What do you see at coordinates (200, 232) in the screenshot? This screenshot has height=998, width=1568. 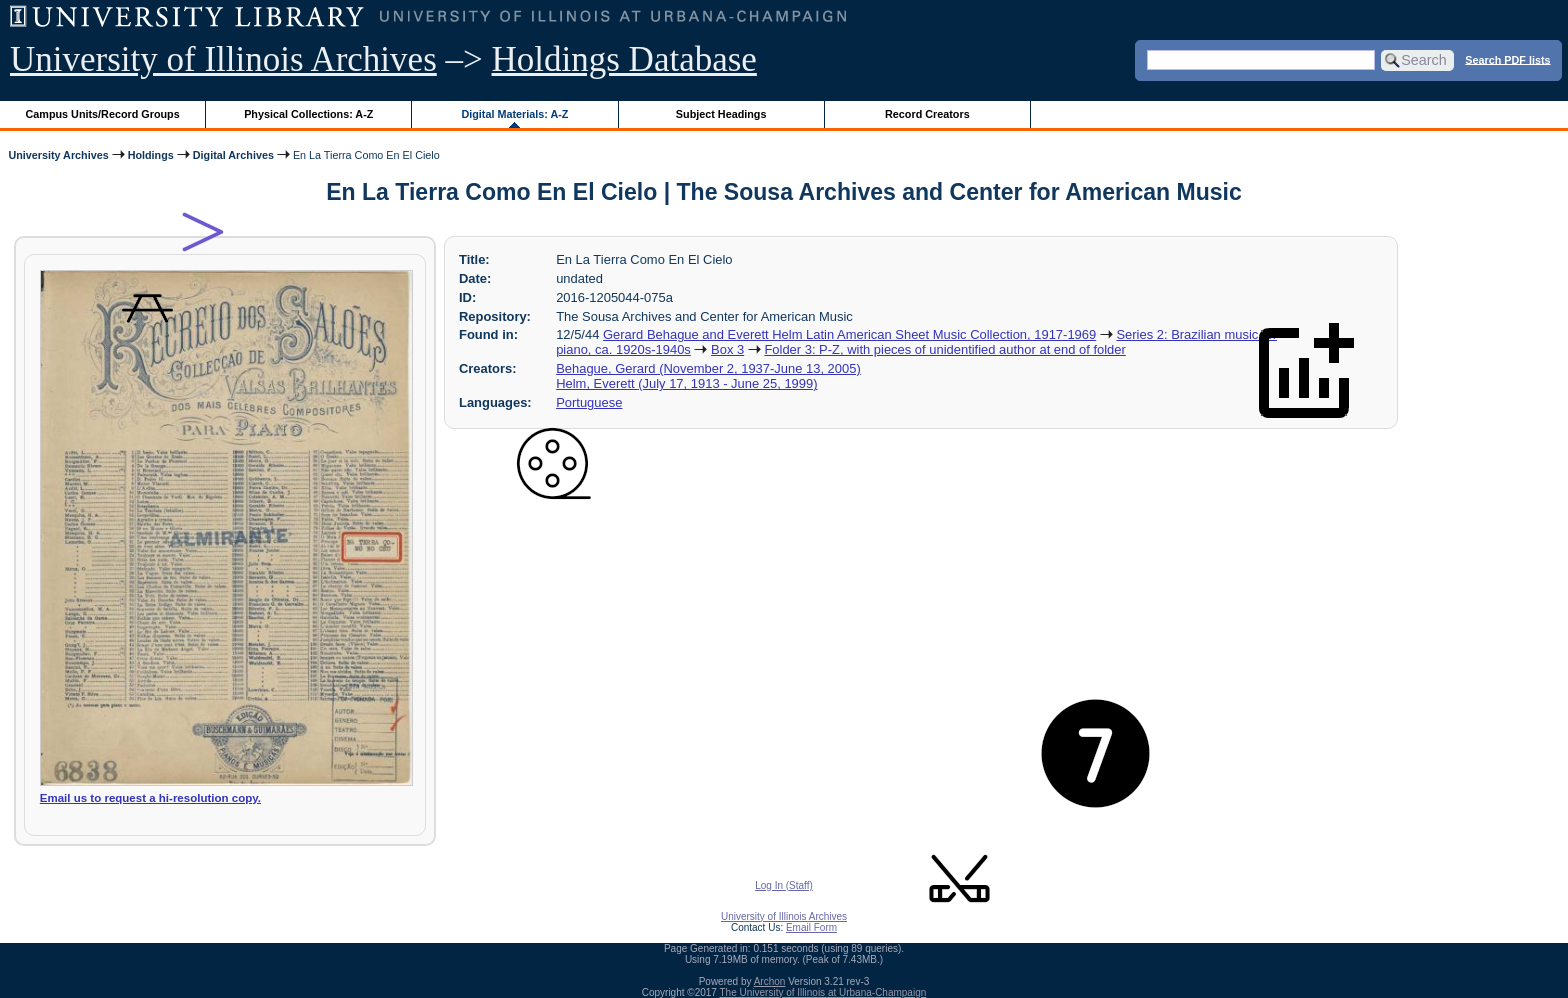 I see `navigate to the next item or page` at bounding box center [200, 232].